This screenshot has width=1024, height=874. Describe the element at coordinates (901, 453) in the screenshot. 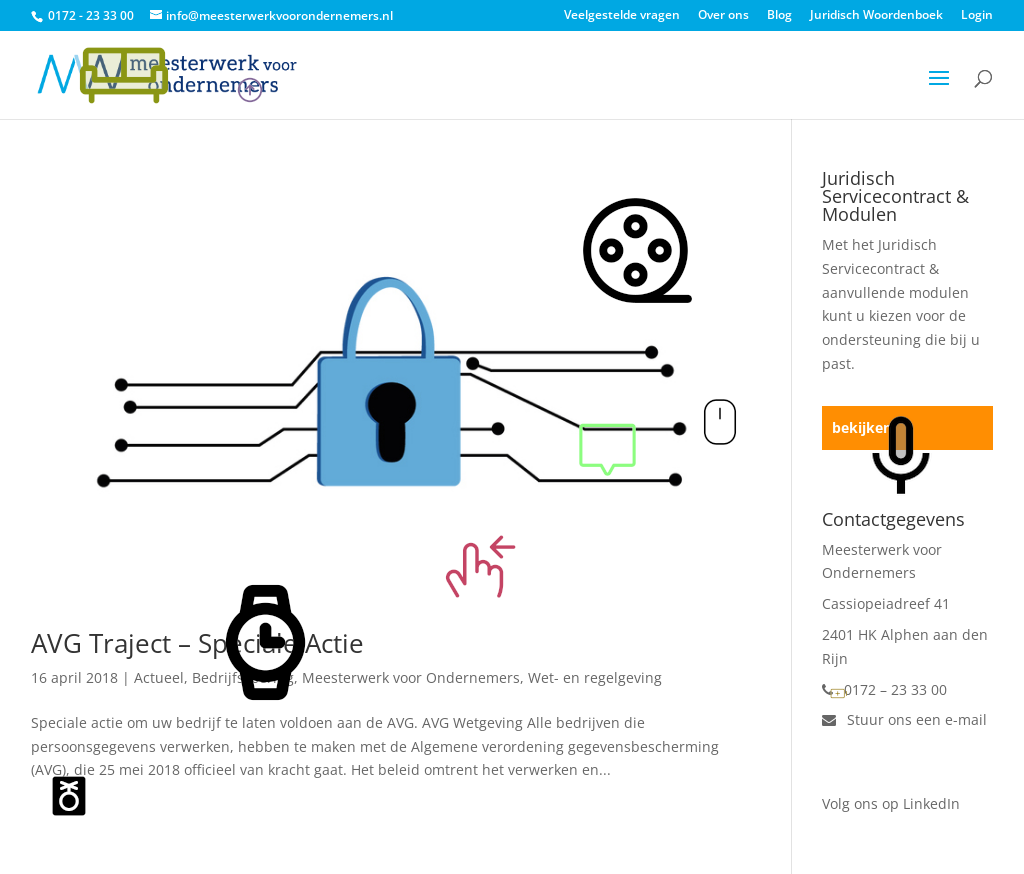

I see `tap to use voice input` at that location.